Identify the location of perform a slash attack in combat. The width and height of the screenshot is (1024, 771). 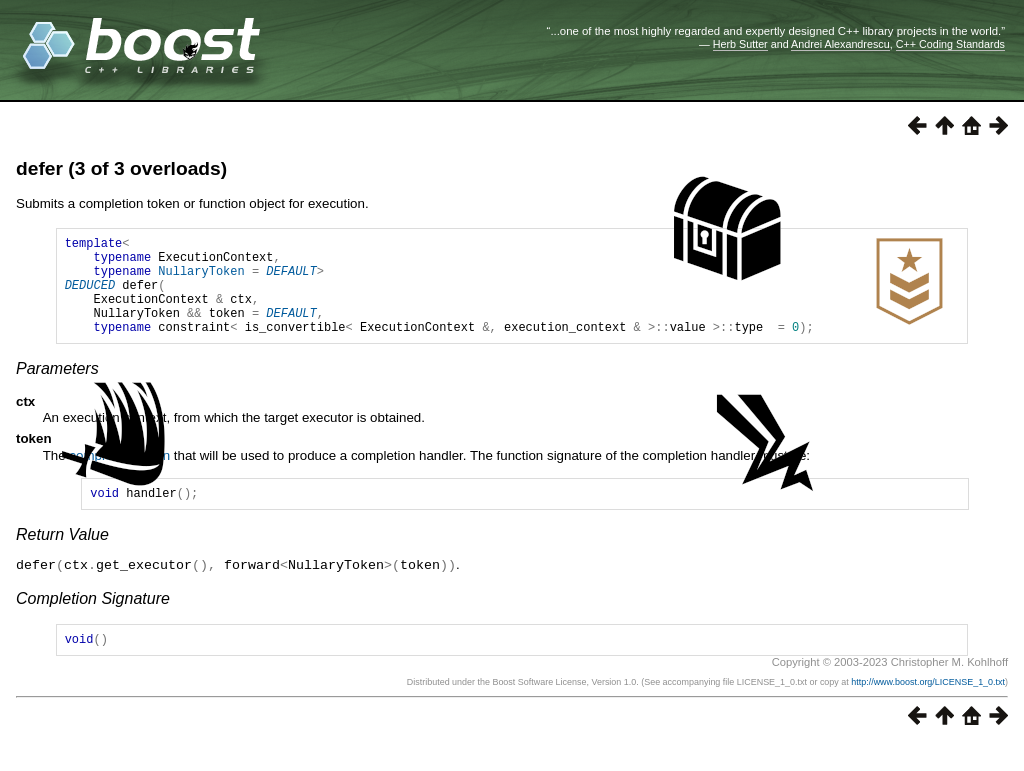
(113, 433).